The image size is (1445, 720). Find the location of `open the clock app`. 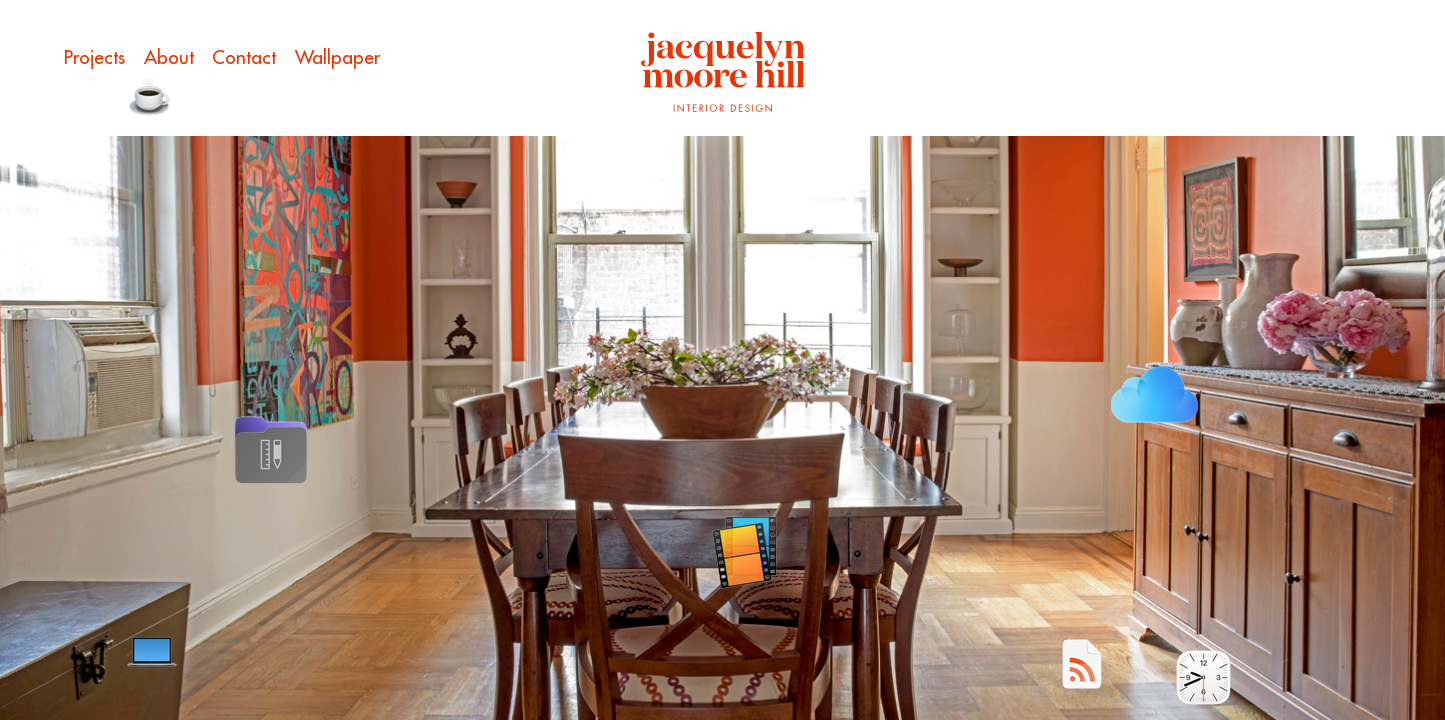

open the clock app is located at coordinates (1203, 677).